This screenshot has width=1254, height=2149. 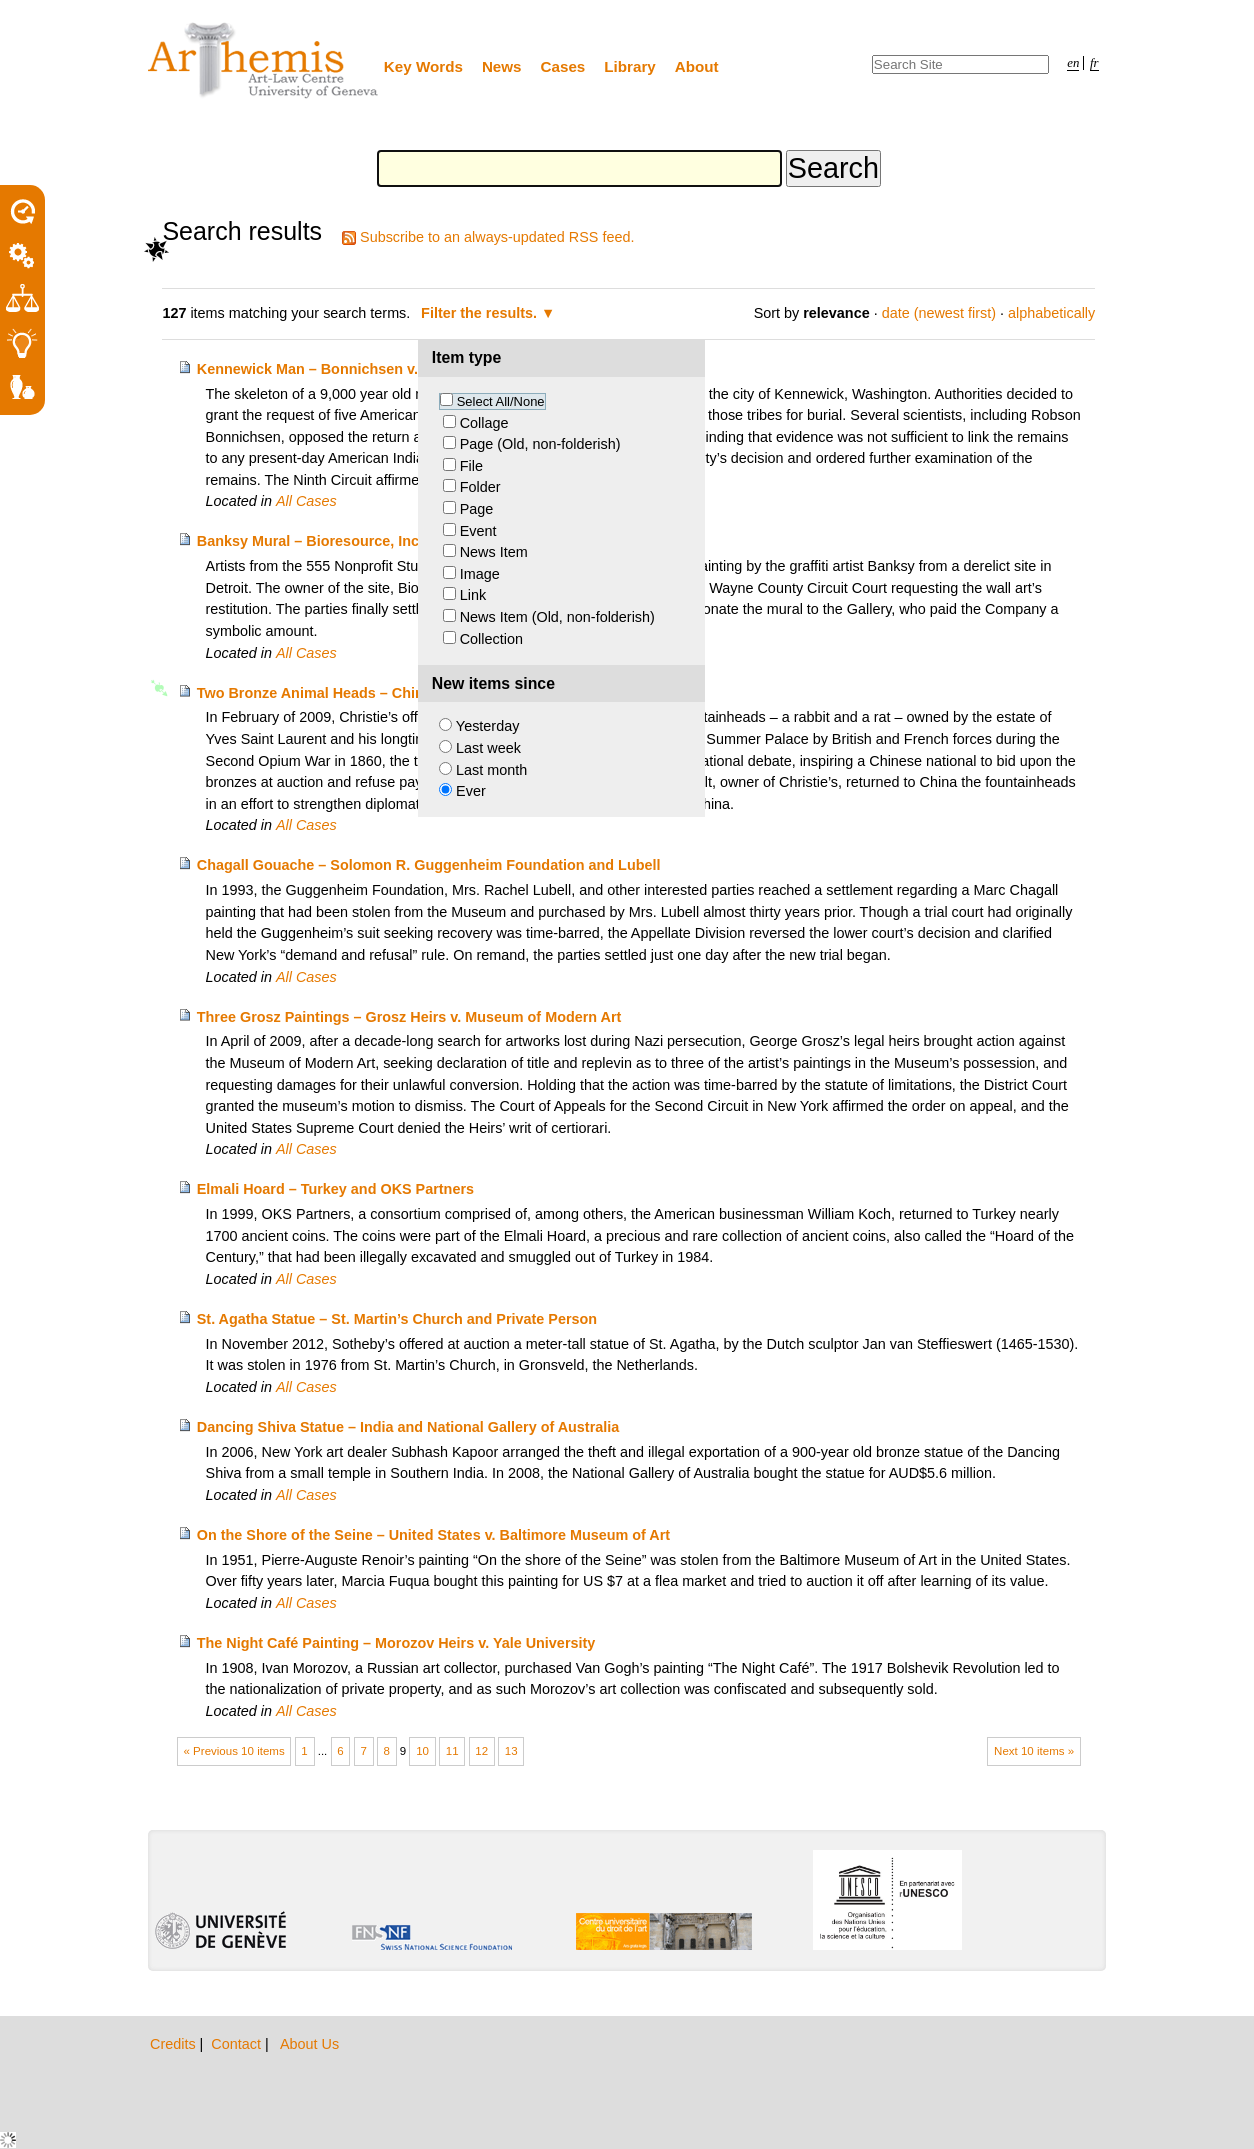 What do you see at coordinates (159, 688) in the screenshot?
I see `william tell archery achievement unlocked` at bounding box center [159, 688].